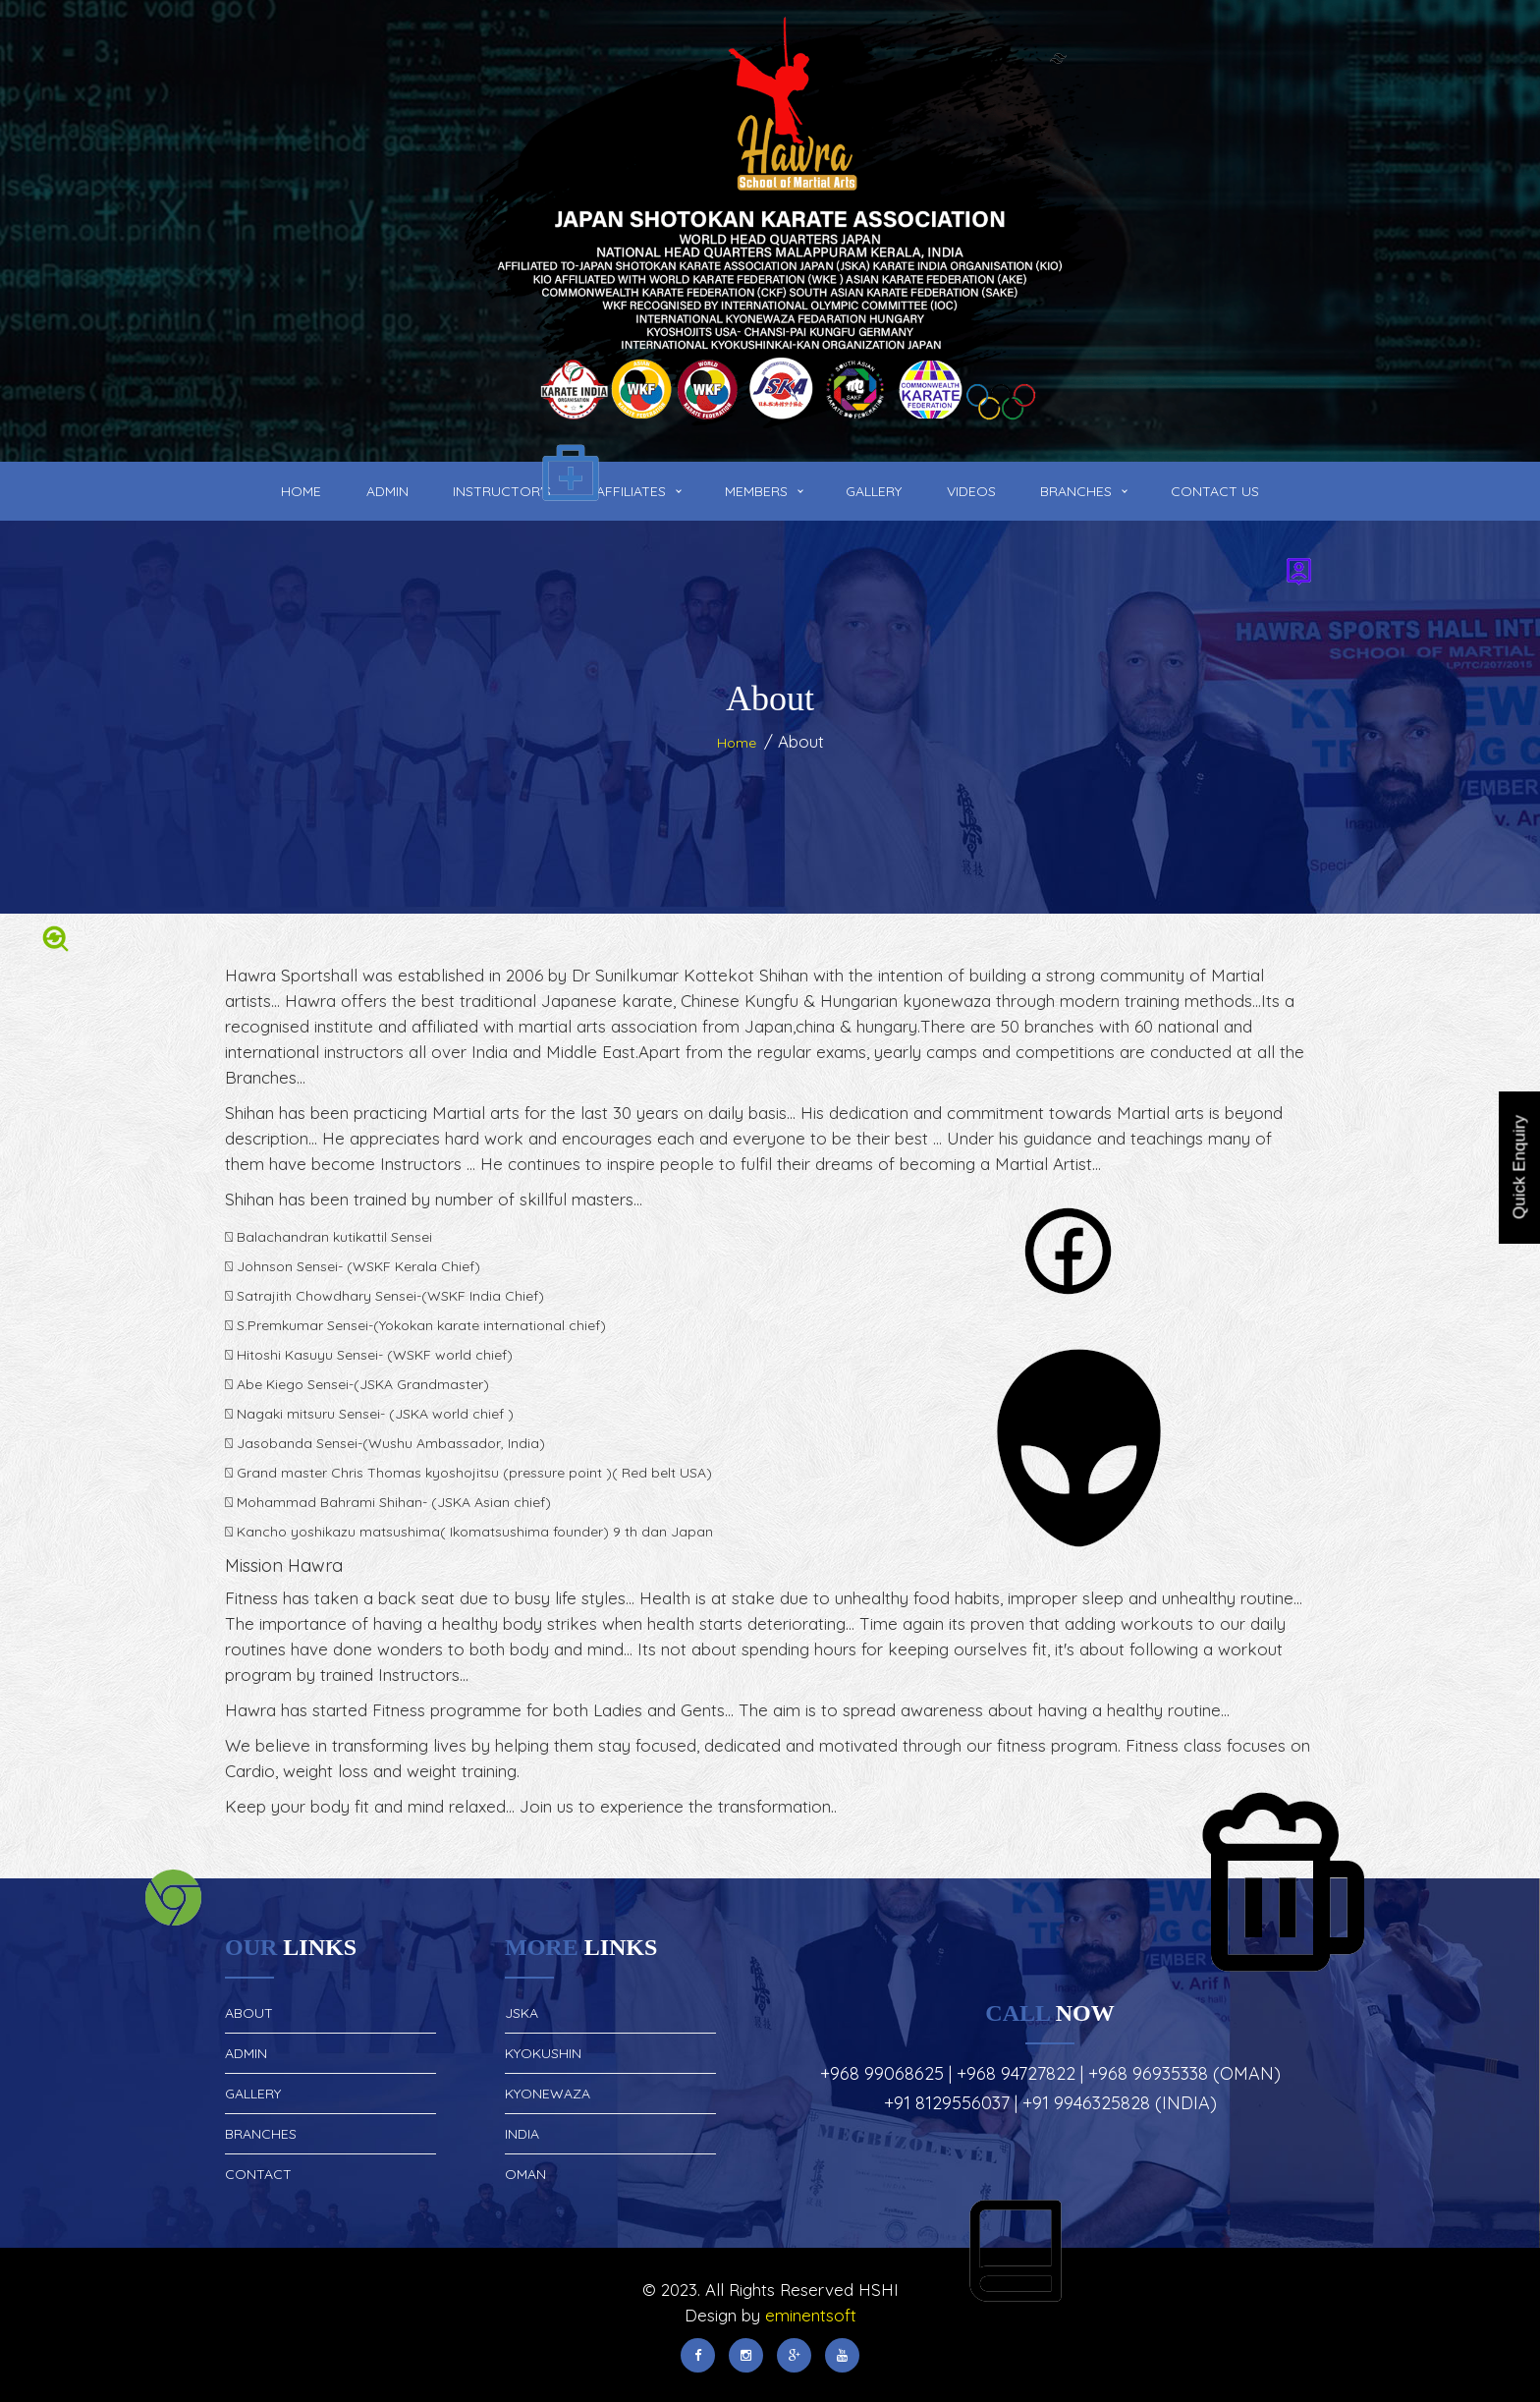 The height and width of the screenshot is (2402, 1540). What do you see at coordinates (1058, 58) in the screenshot?
I see `tailwind css framework logo` at bounding box center [1058, 58].